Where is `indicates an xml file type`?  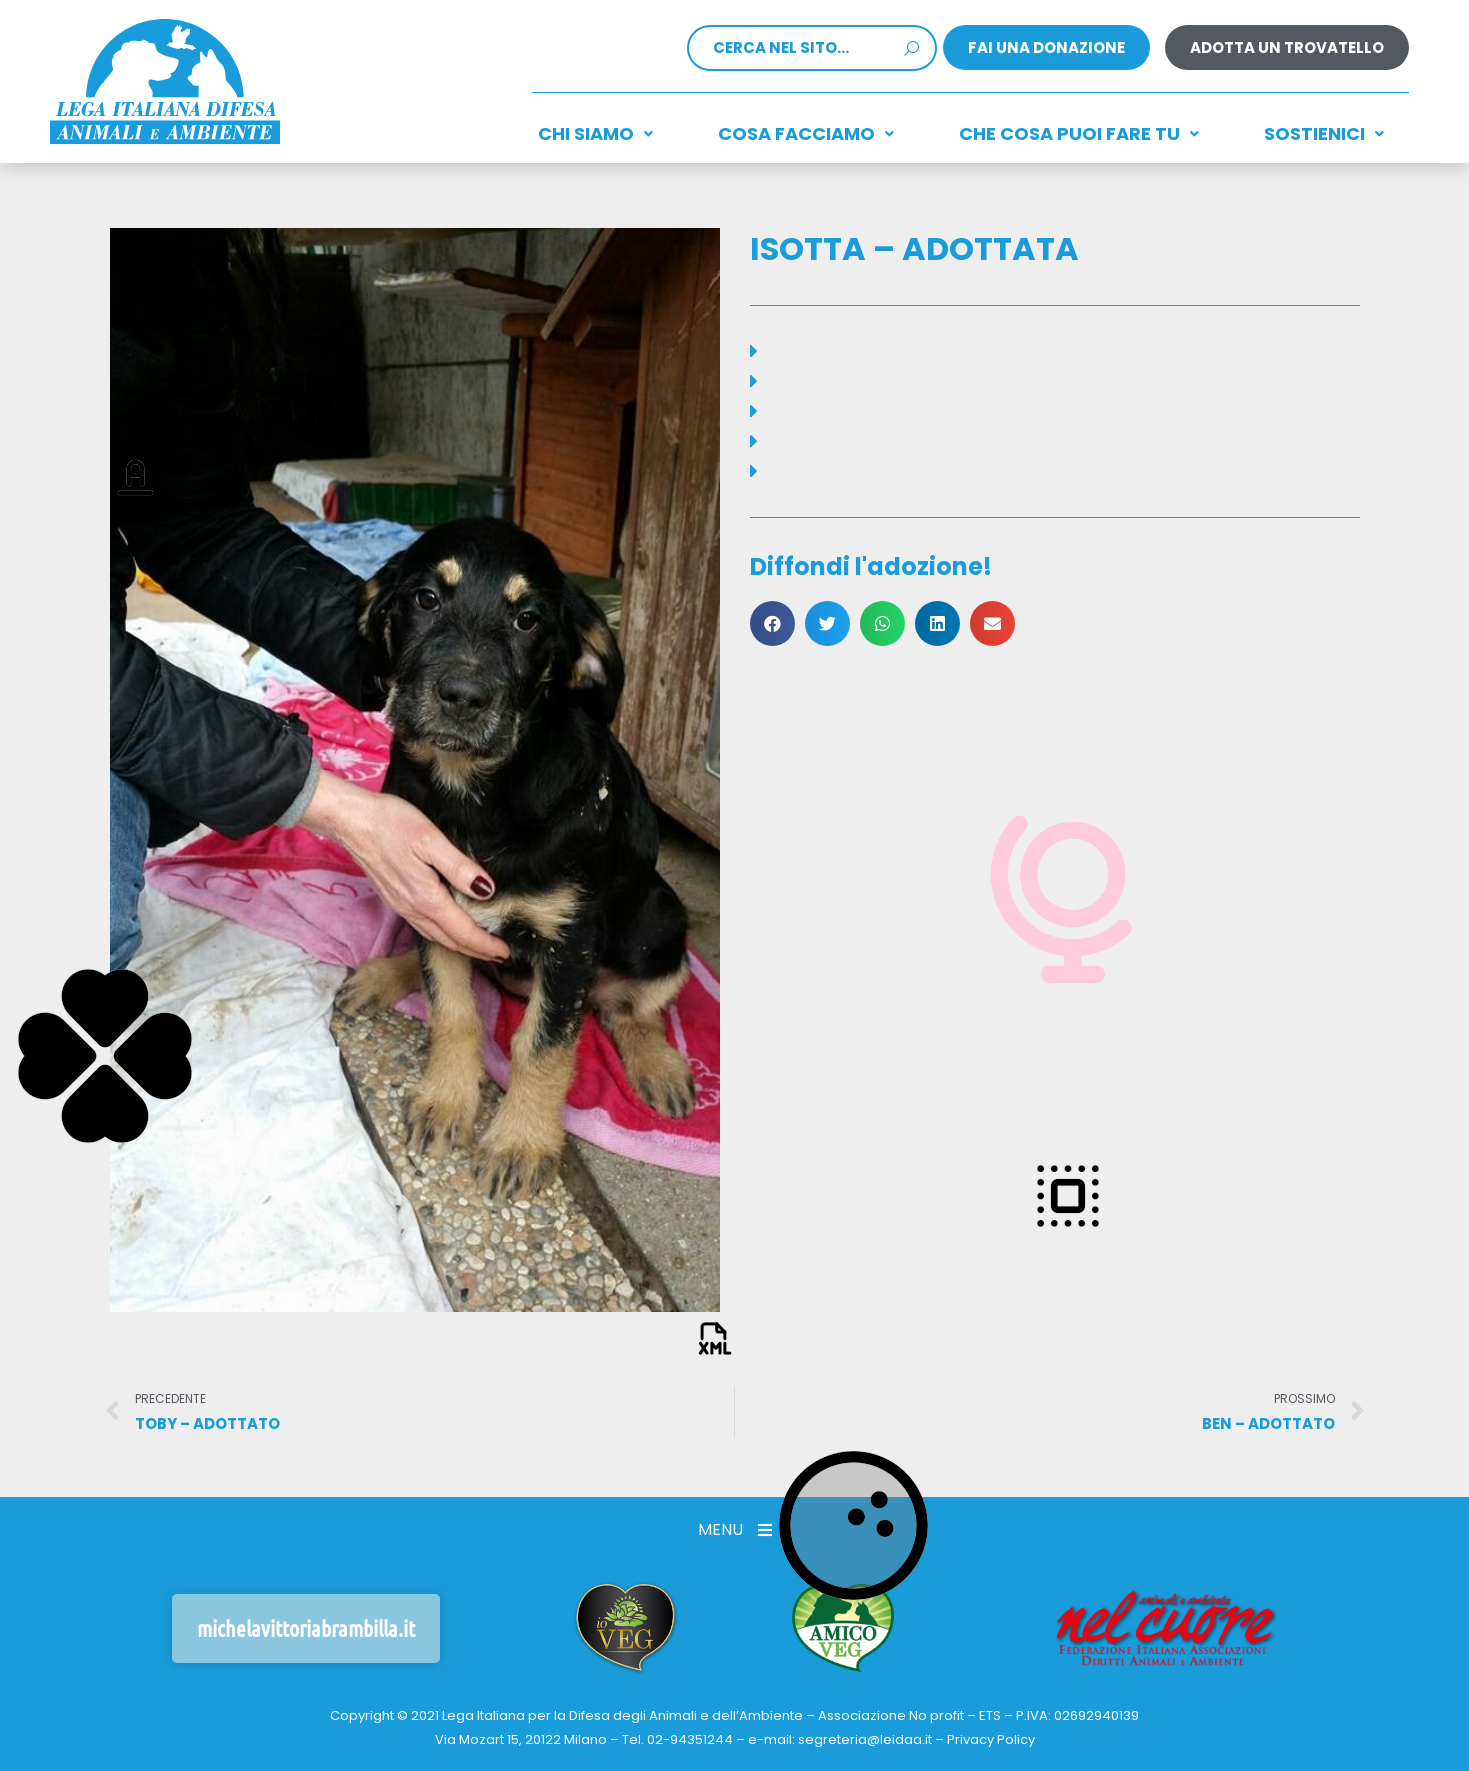
indicates an xml file type is located at coordinates (713, 1338).